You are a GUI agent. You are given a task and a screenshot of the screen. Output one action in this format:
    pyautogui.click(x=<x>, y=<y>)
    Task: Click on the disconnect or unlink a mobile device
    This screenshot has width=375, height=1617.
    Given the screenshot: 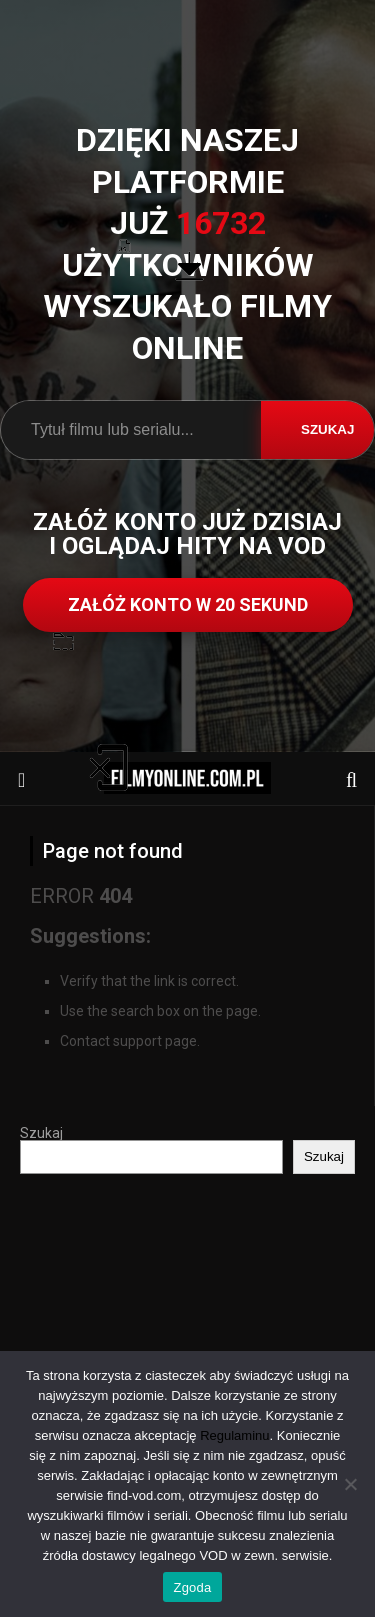 What is the action you would take?
    pyautogui.click(x=108, y=767)
    